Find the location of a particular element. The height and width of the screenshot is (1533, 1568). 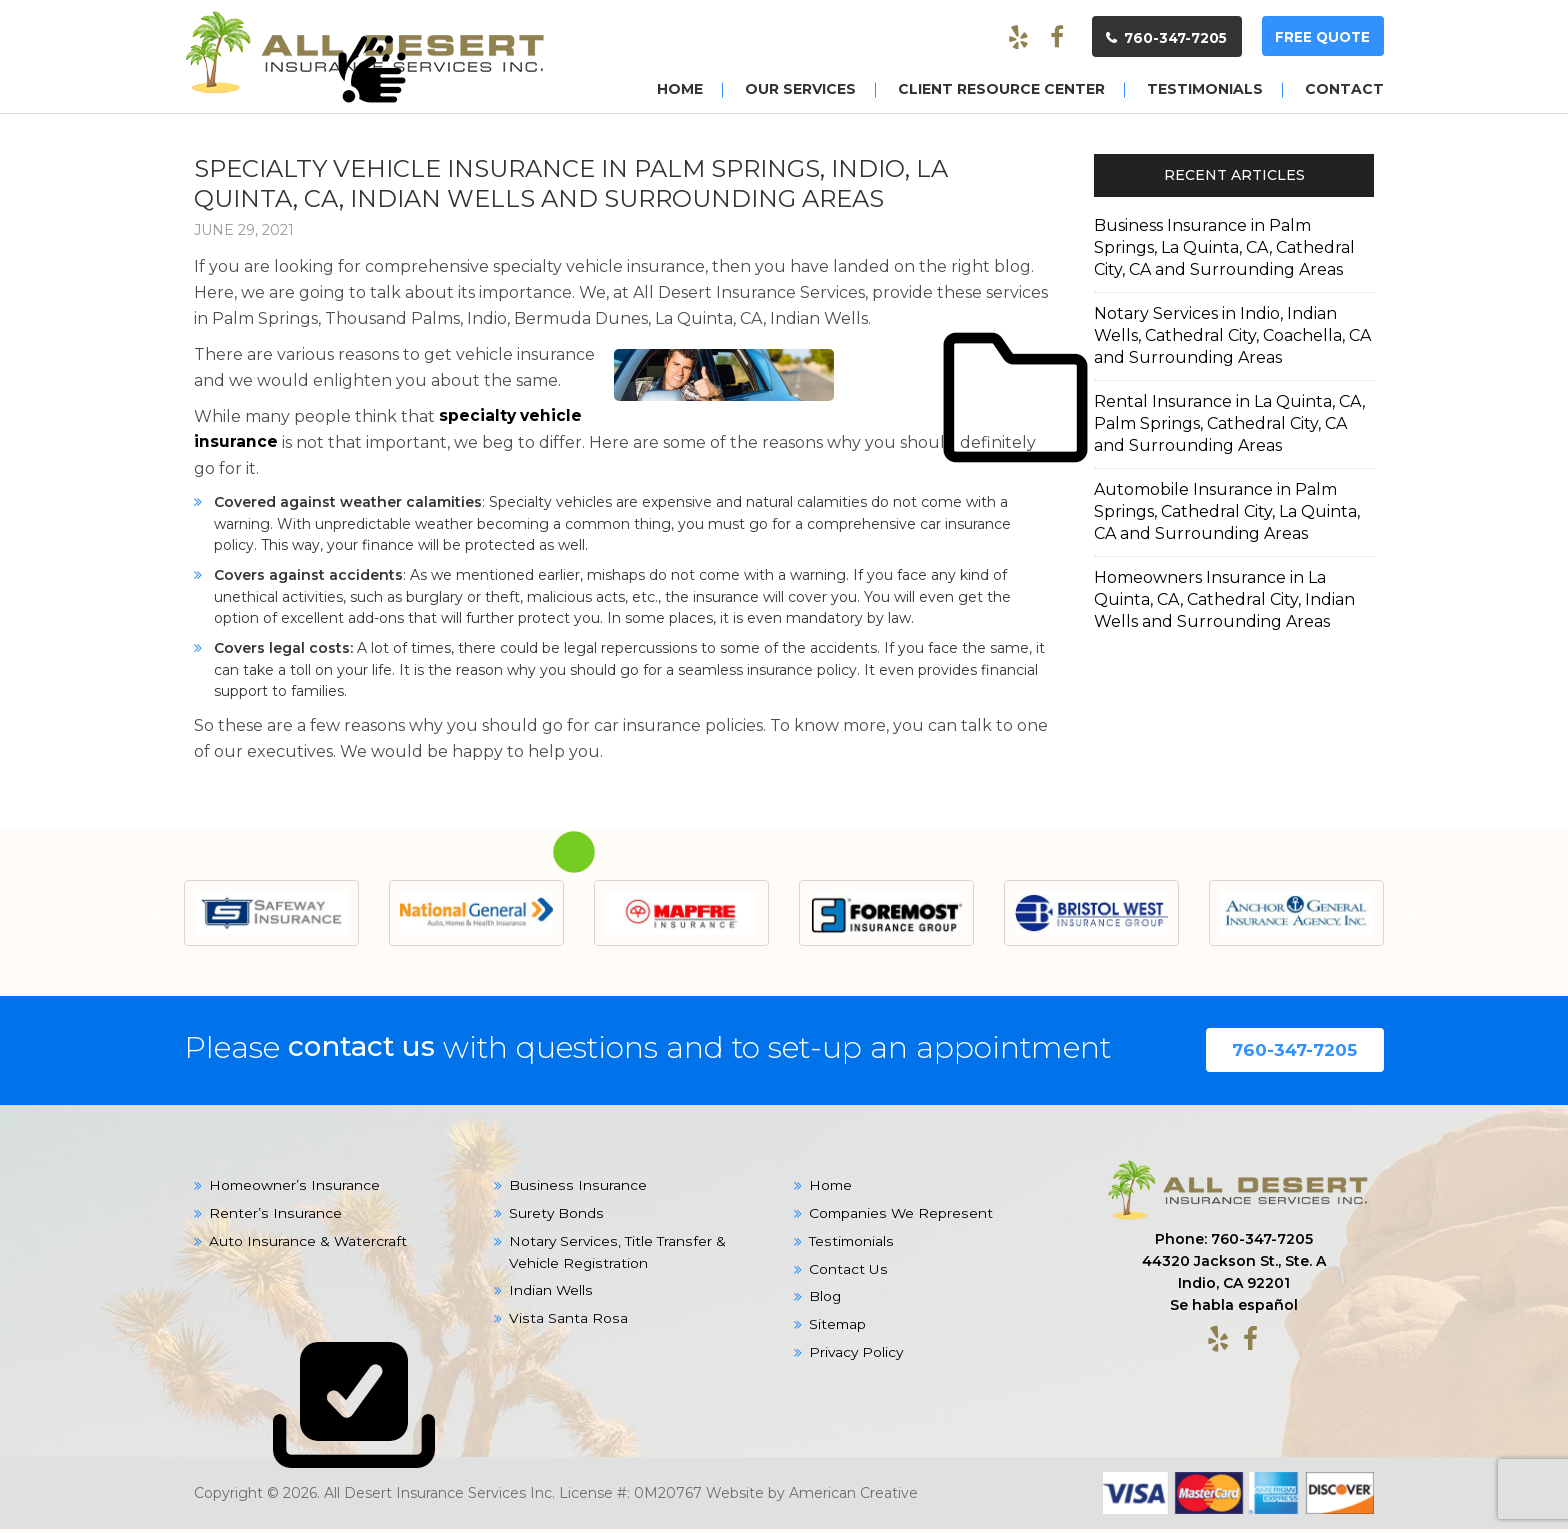

indicates an unread notification or new item is located at coordinates (574, 852).